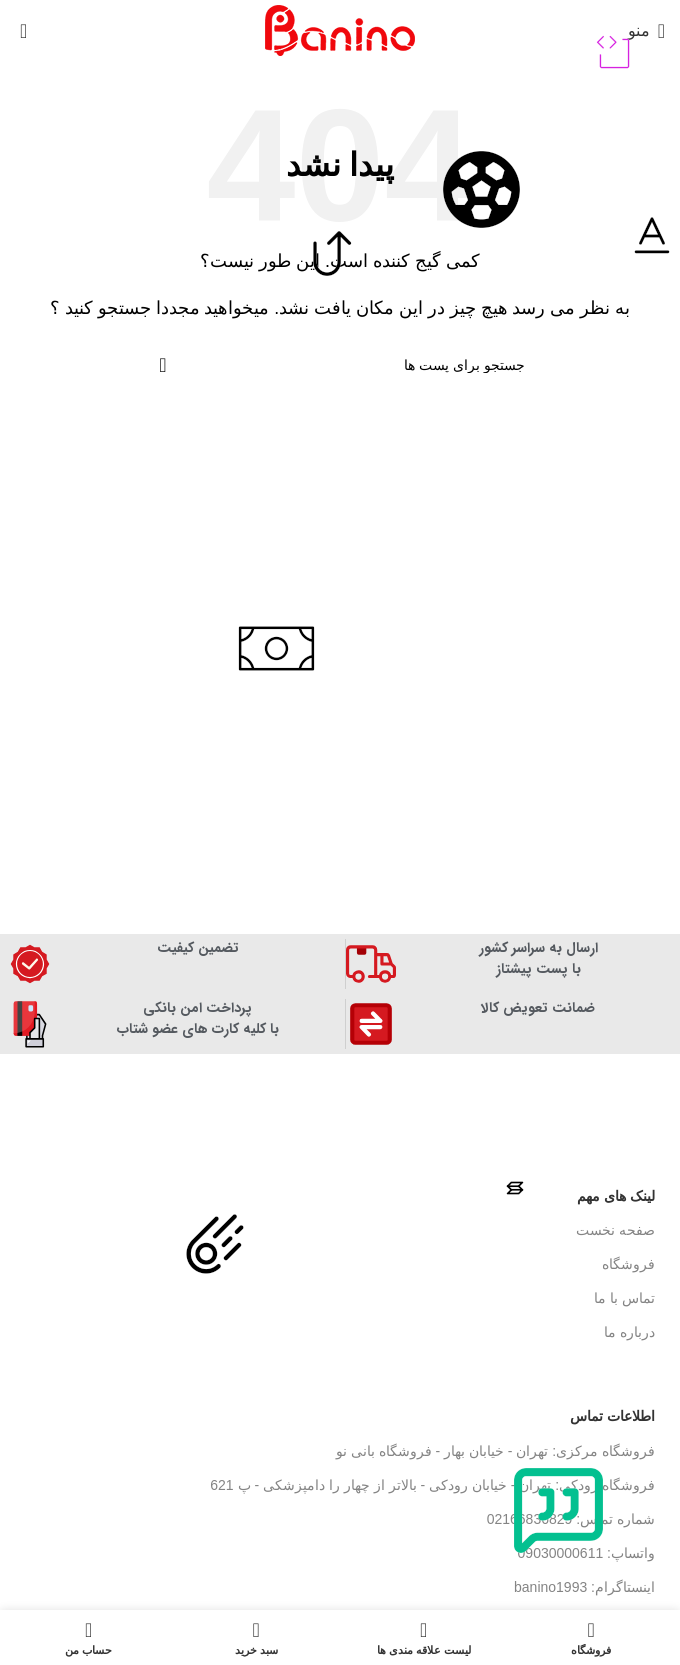  What do you see at coordinates (558, 1508) in the screenshot?
I see `view or send a quoted message` at bounding box center [558, 1508].